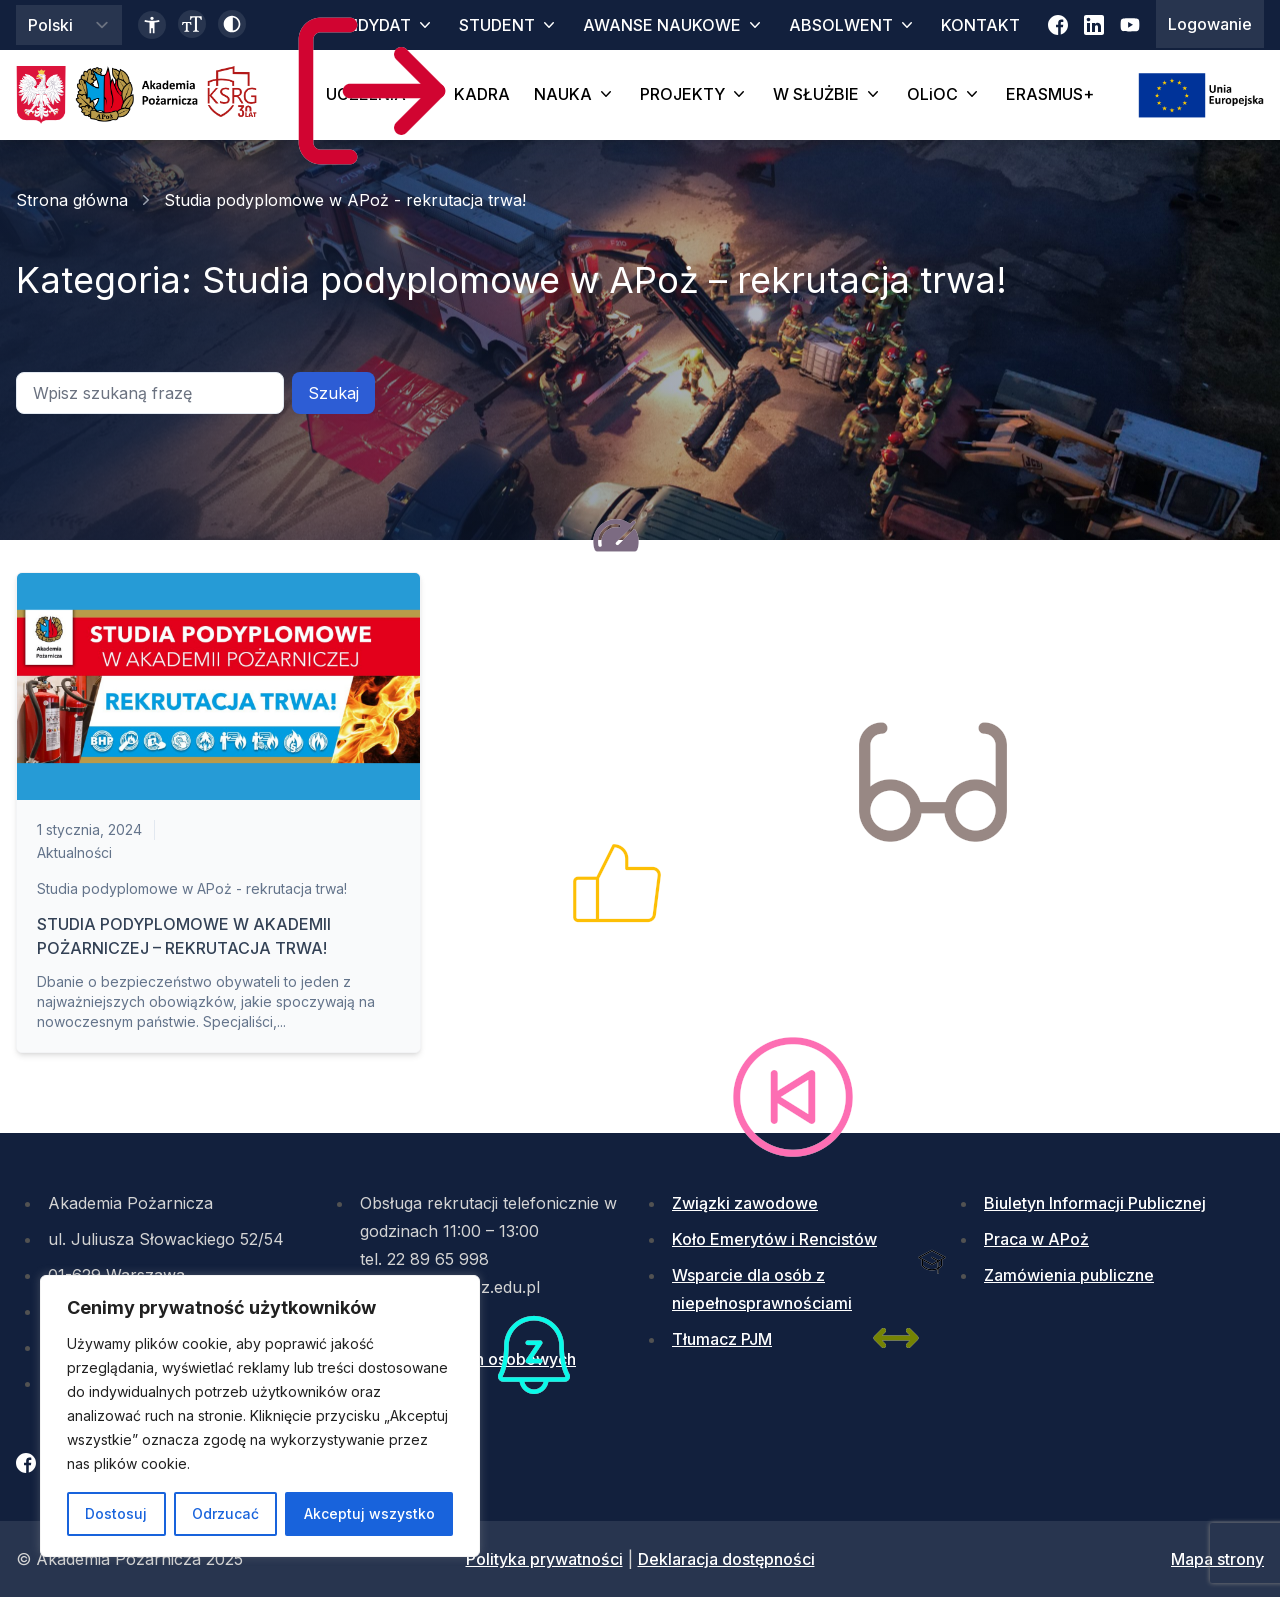  What do you see at coordinates (896, 1338) in the screenshot?
I see `adjust width or resize horizontally` at bounding box center [896, 1338].